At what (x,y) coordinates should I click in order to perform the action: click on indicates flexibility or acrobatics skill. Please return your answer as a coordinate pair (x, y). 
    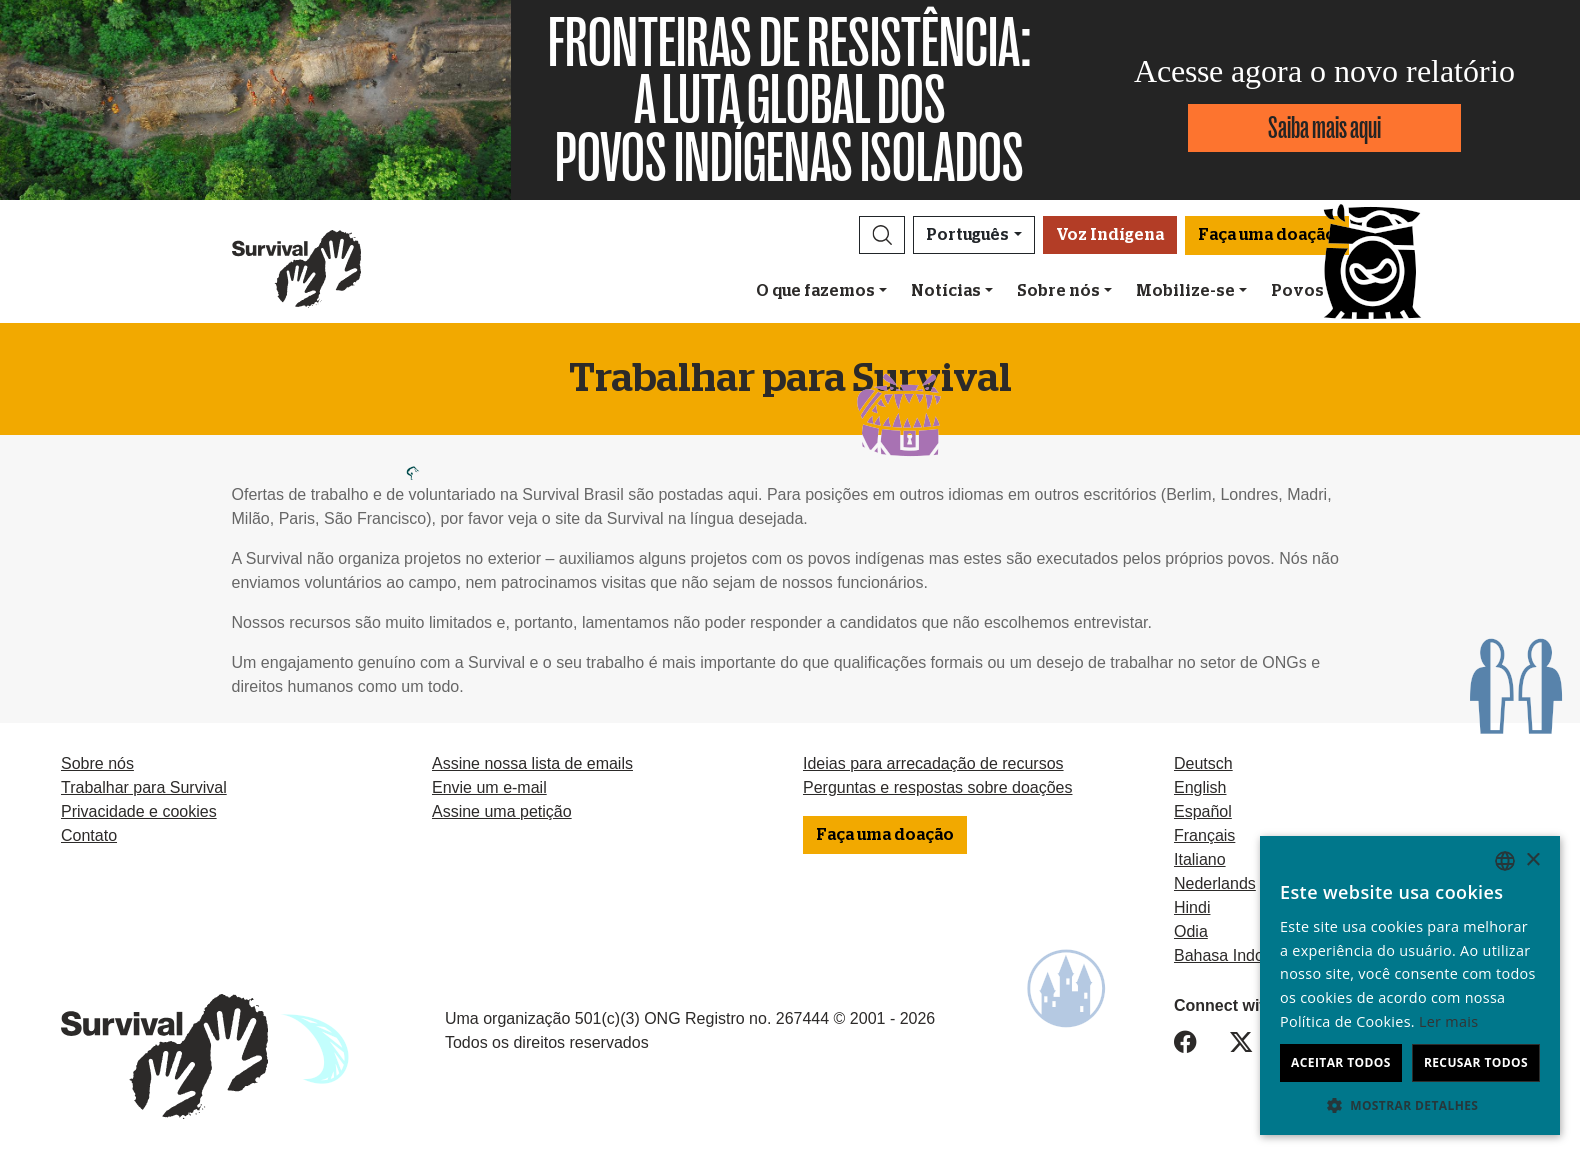
    Looking at the image, I should click on (413, 473).